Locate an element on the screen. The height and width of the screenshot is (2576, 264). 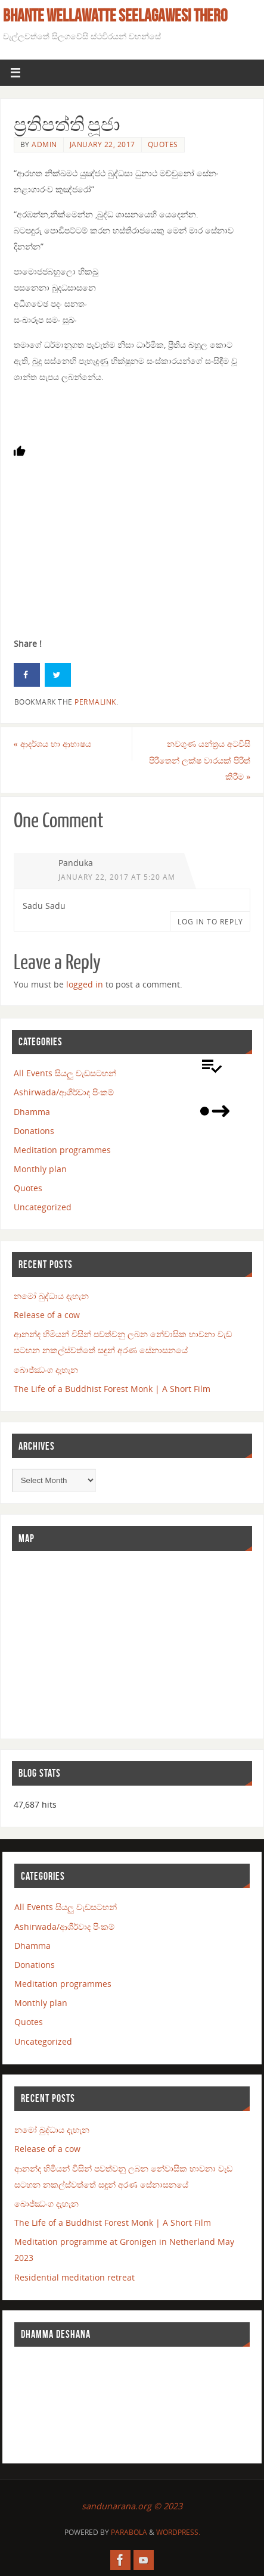
like or upvote content is located at coordinates (19, 451).